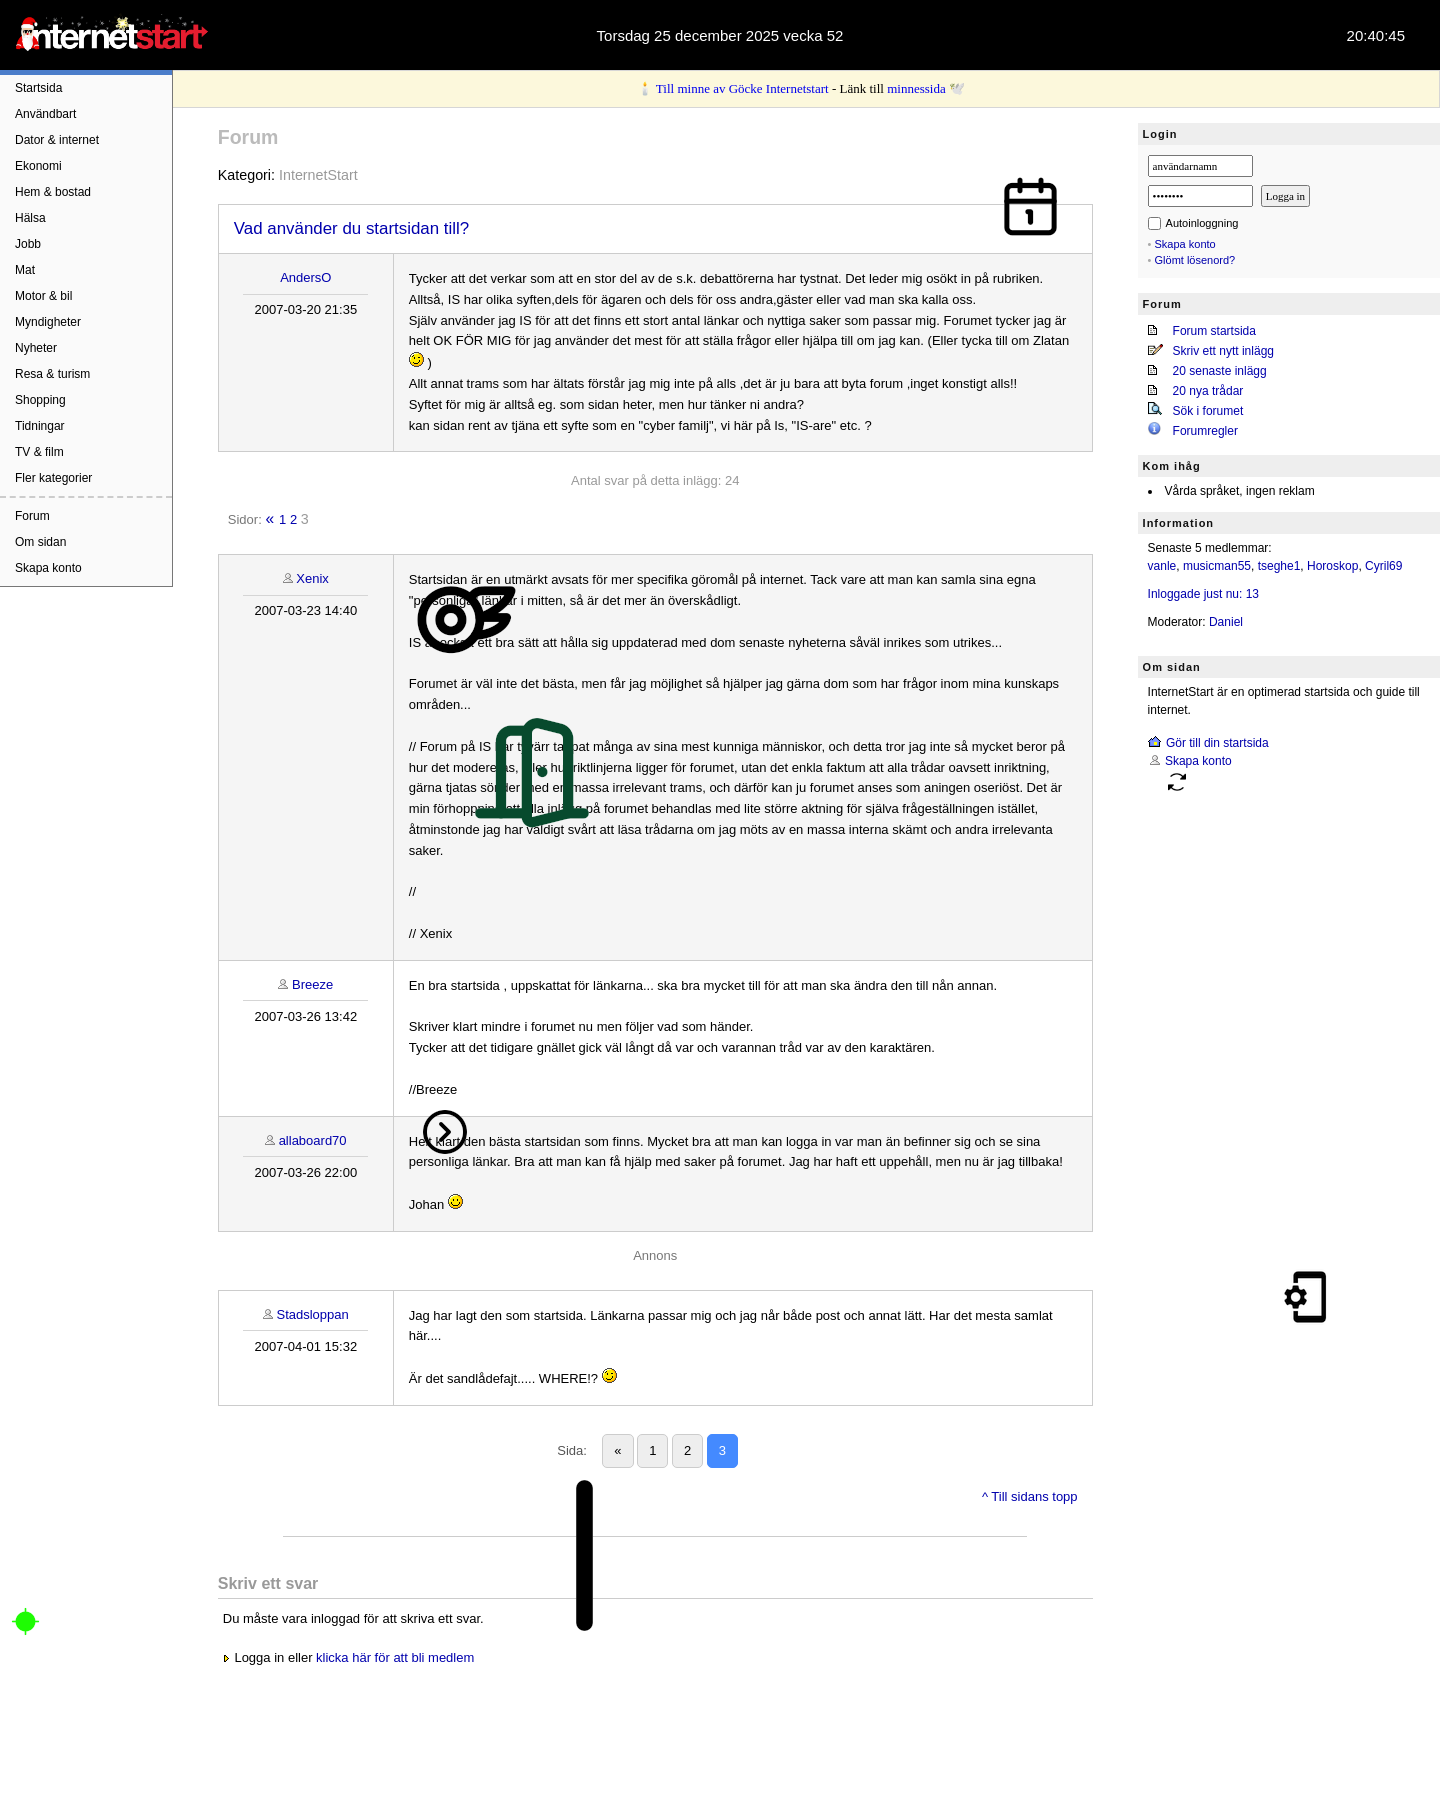 This screenshot has height=1815, width=1440. Describe the element at coordinates (25, 1621) in the screenshot. I see `center map on current location` at that location.